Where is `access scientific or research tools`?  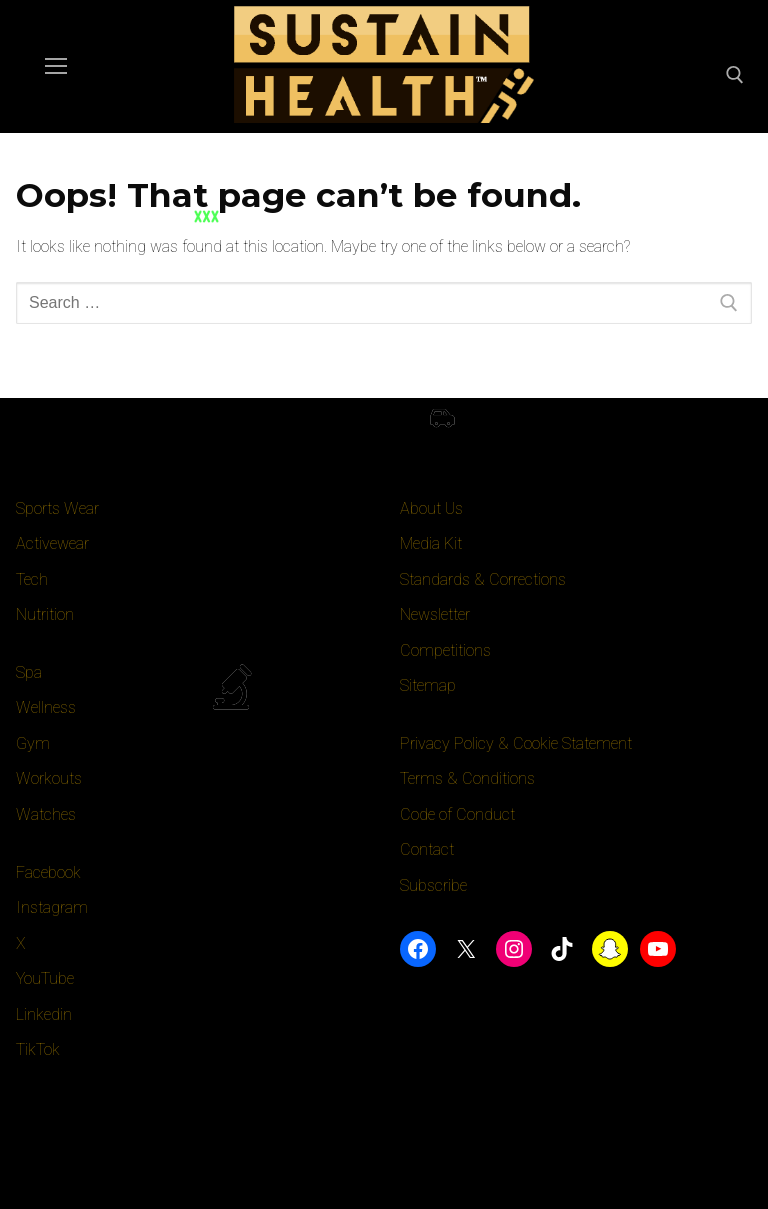 access scientific or research tools is located at coordinates (231, 687).